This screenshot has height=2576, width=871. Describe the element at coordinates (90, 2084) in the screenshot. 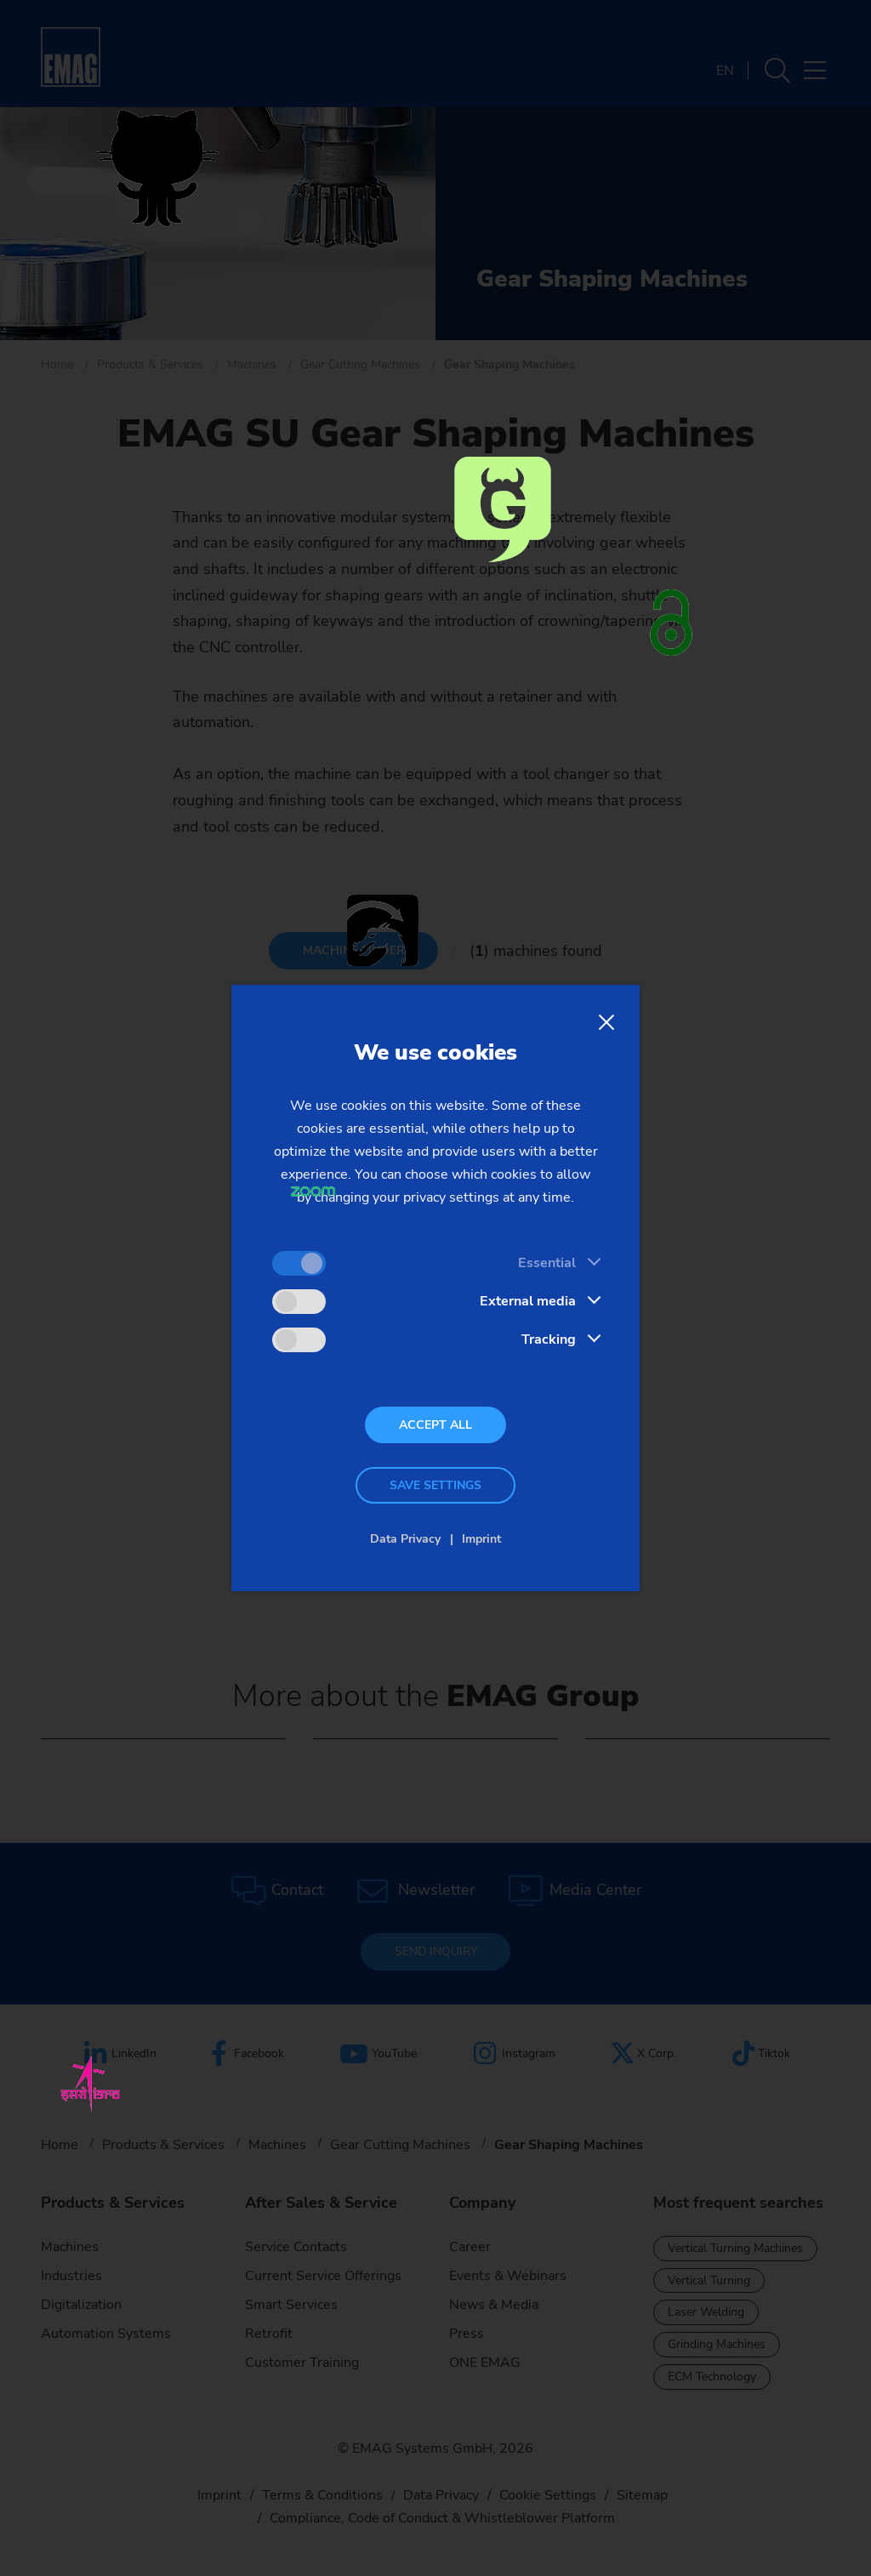

I see `link to ISRO (Indian Space Research Organisation) website` at that location.